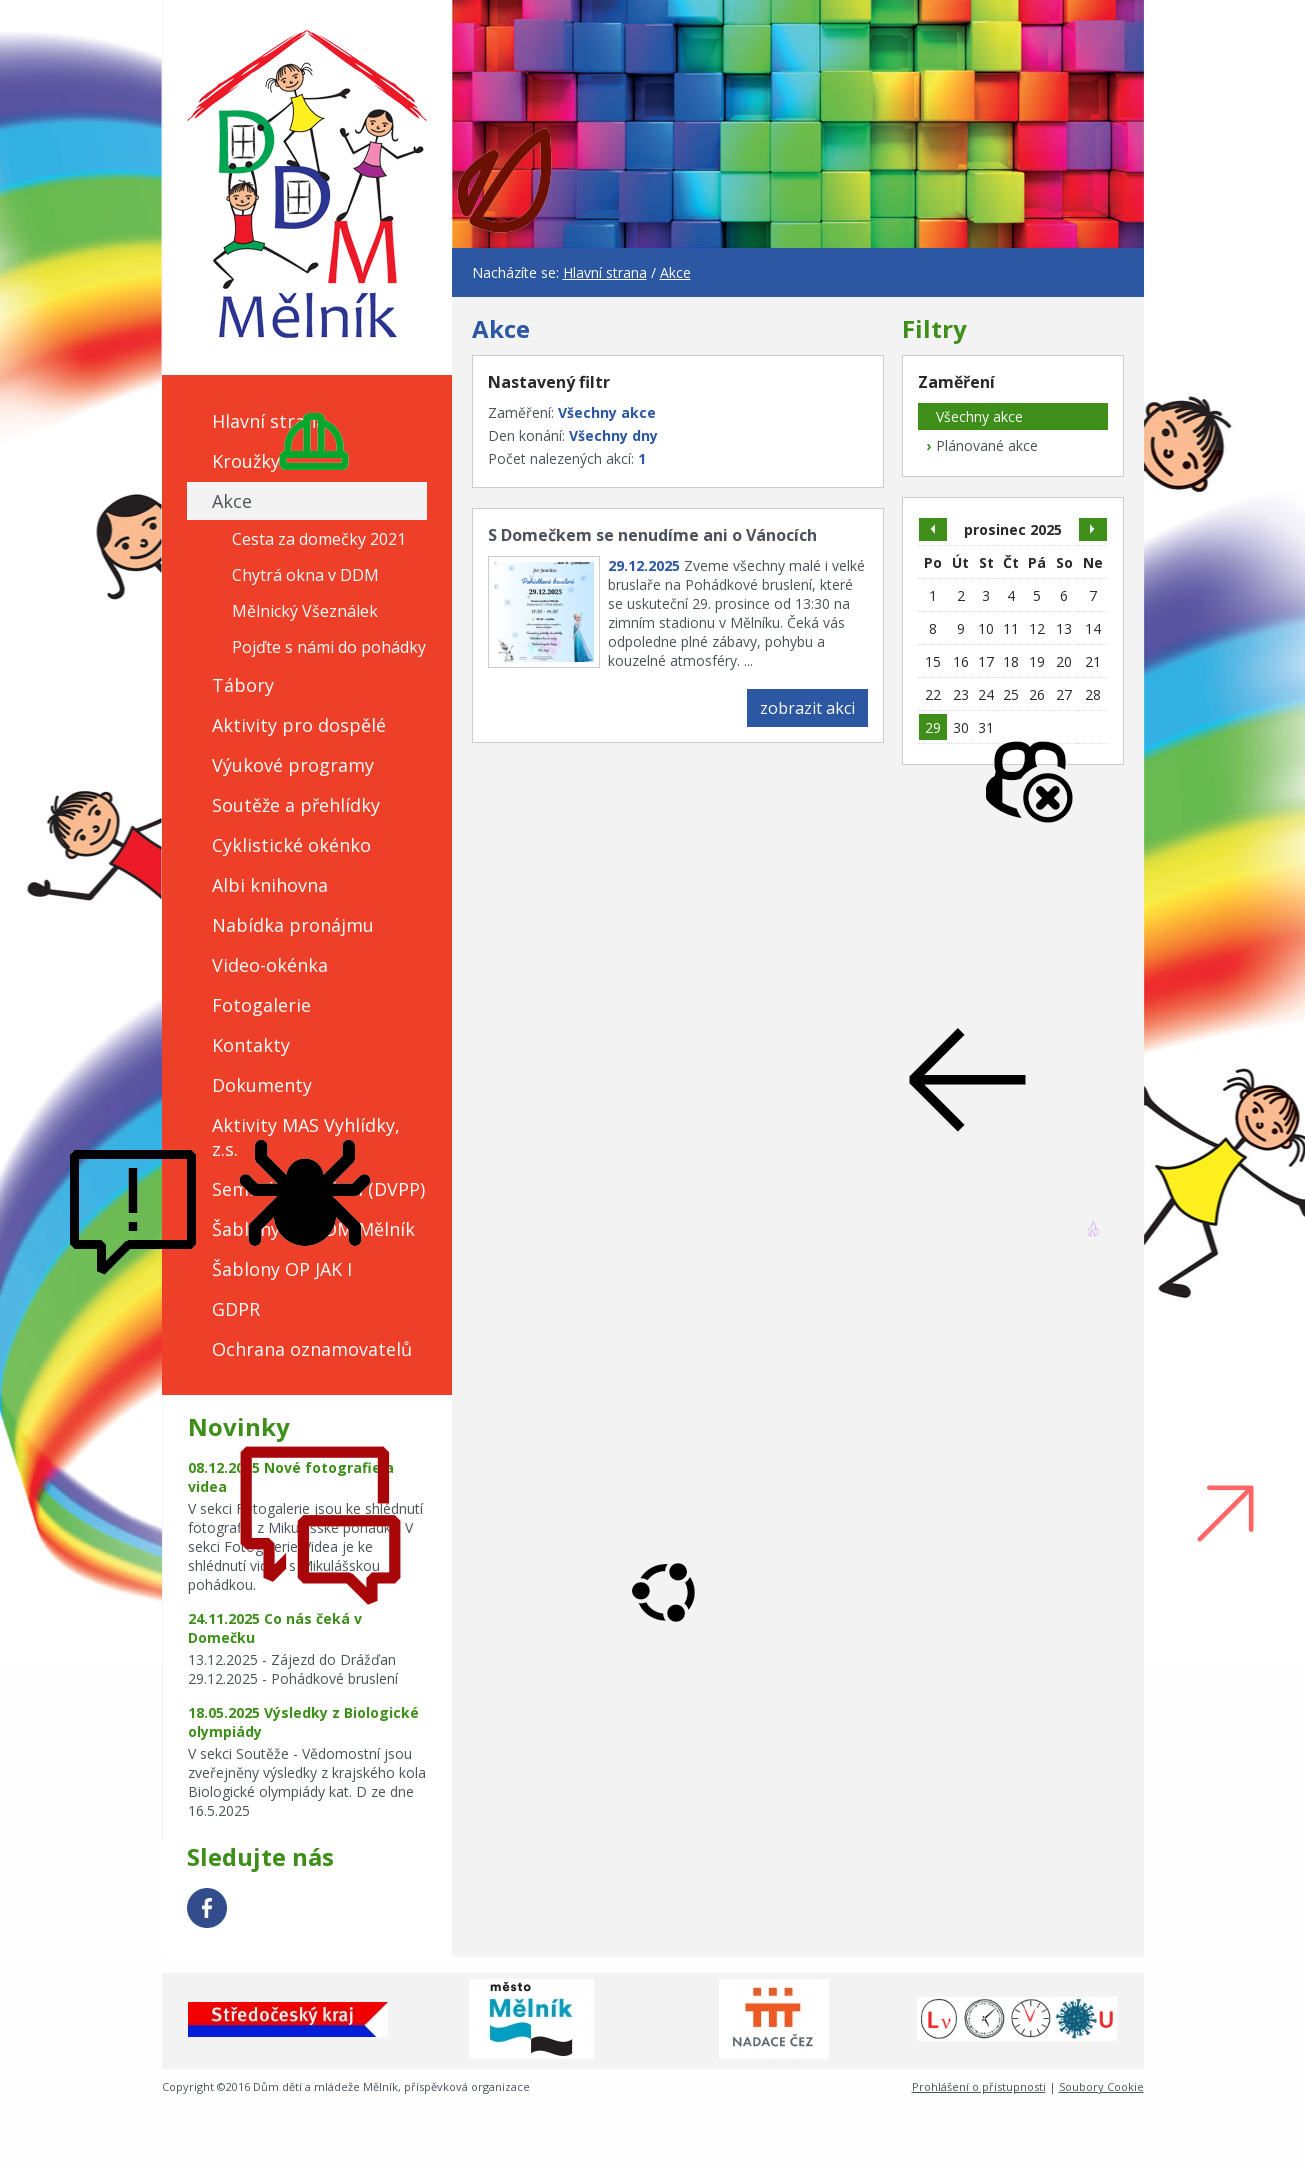 This screenshot has width=1305, height=2169. What do you see at coordinates (1030, 780) in the screenshot?
I see `github copilot is disconnected or unavailable` at bounding box center [1030, 780].